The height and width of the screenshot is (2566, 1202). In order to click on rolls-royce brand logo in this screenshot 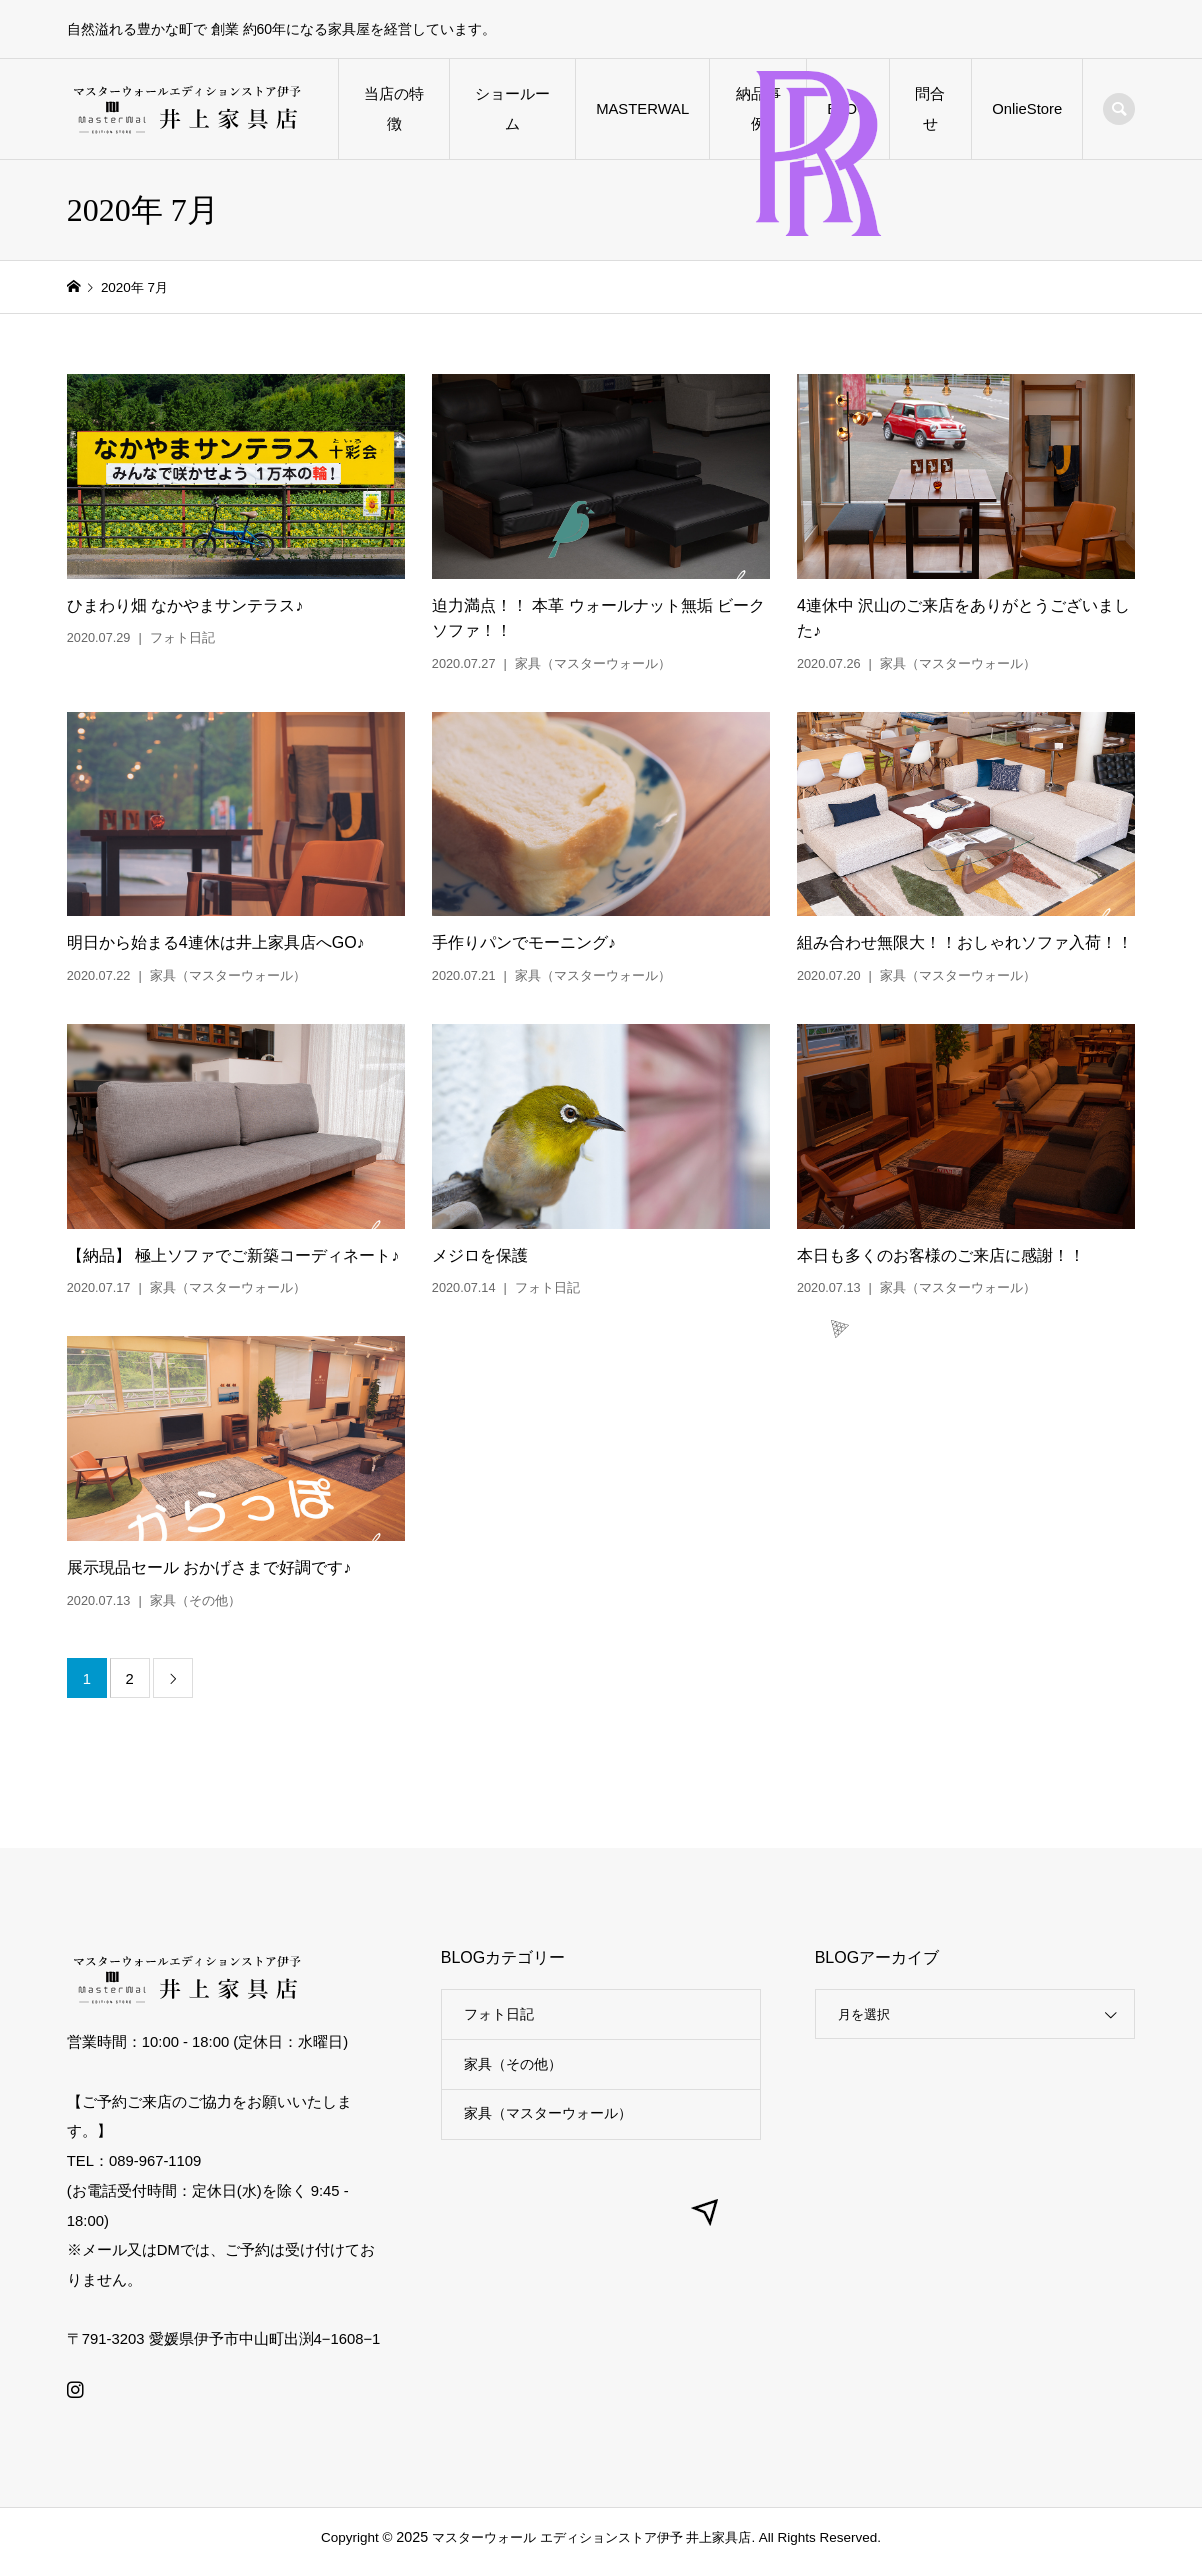, I will do `click(818, 153)`.